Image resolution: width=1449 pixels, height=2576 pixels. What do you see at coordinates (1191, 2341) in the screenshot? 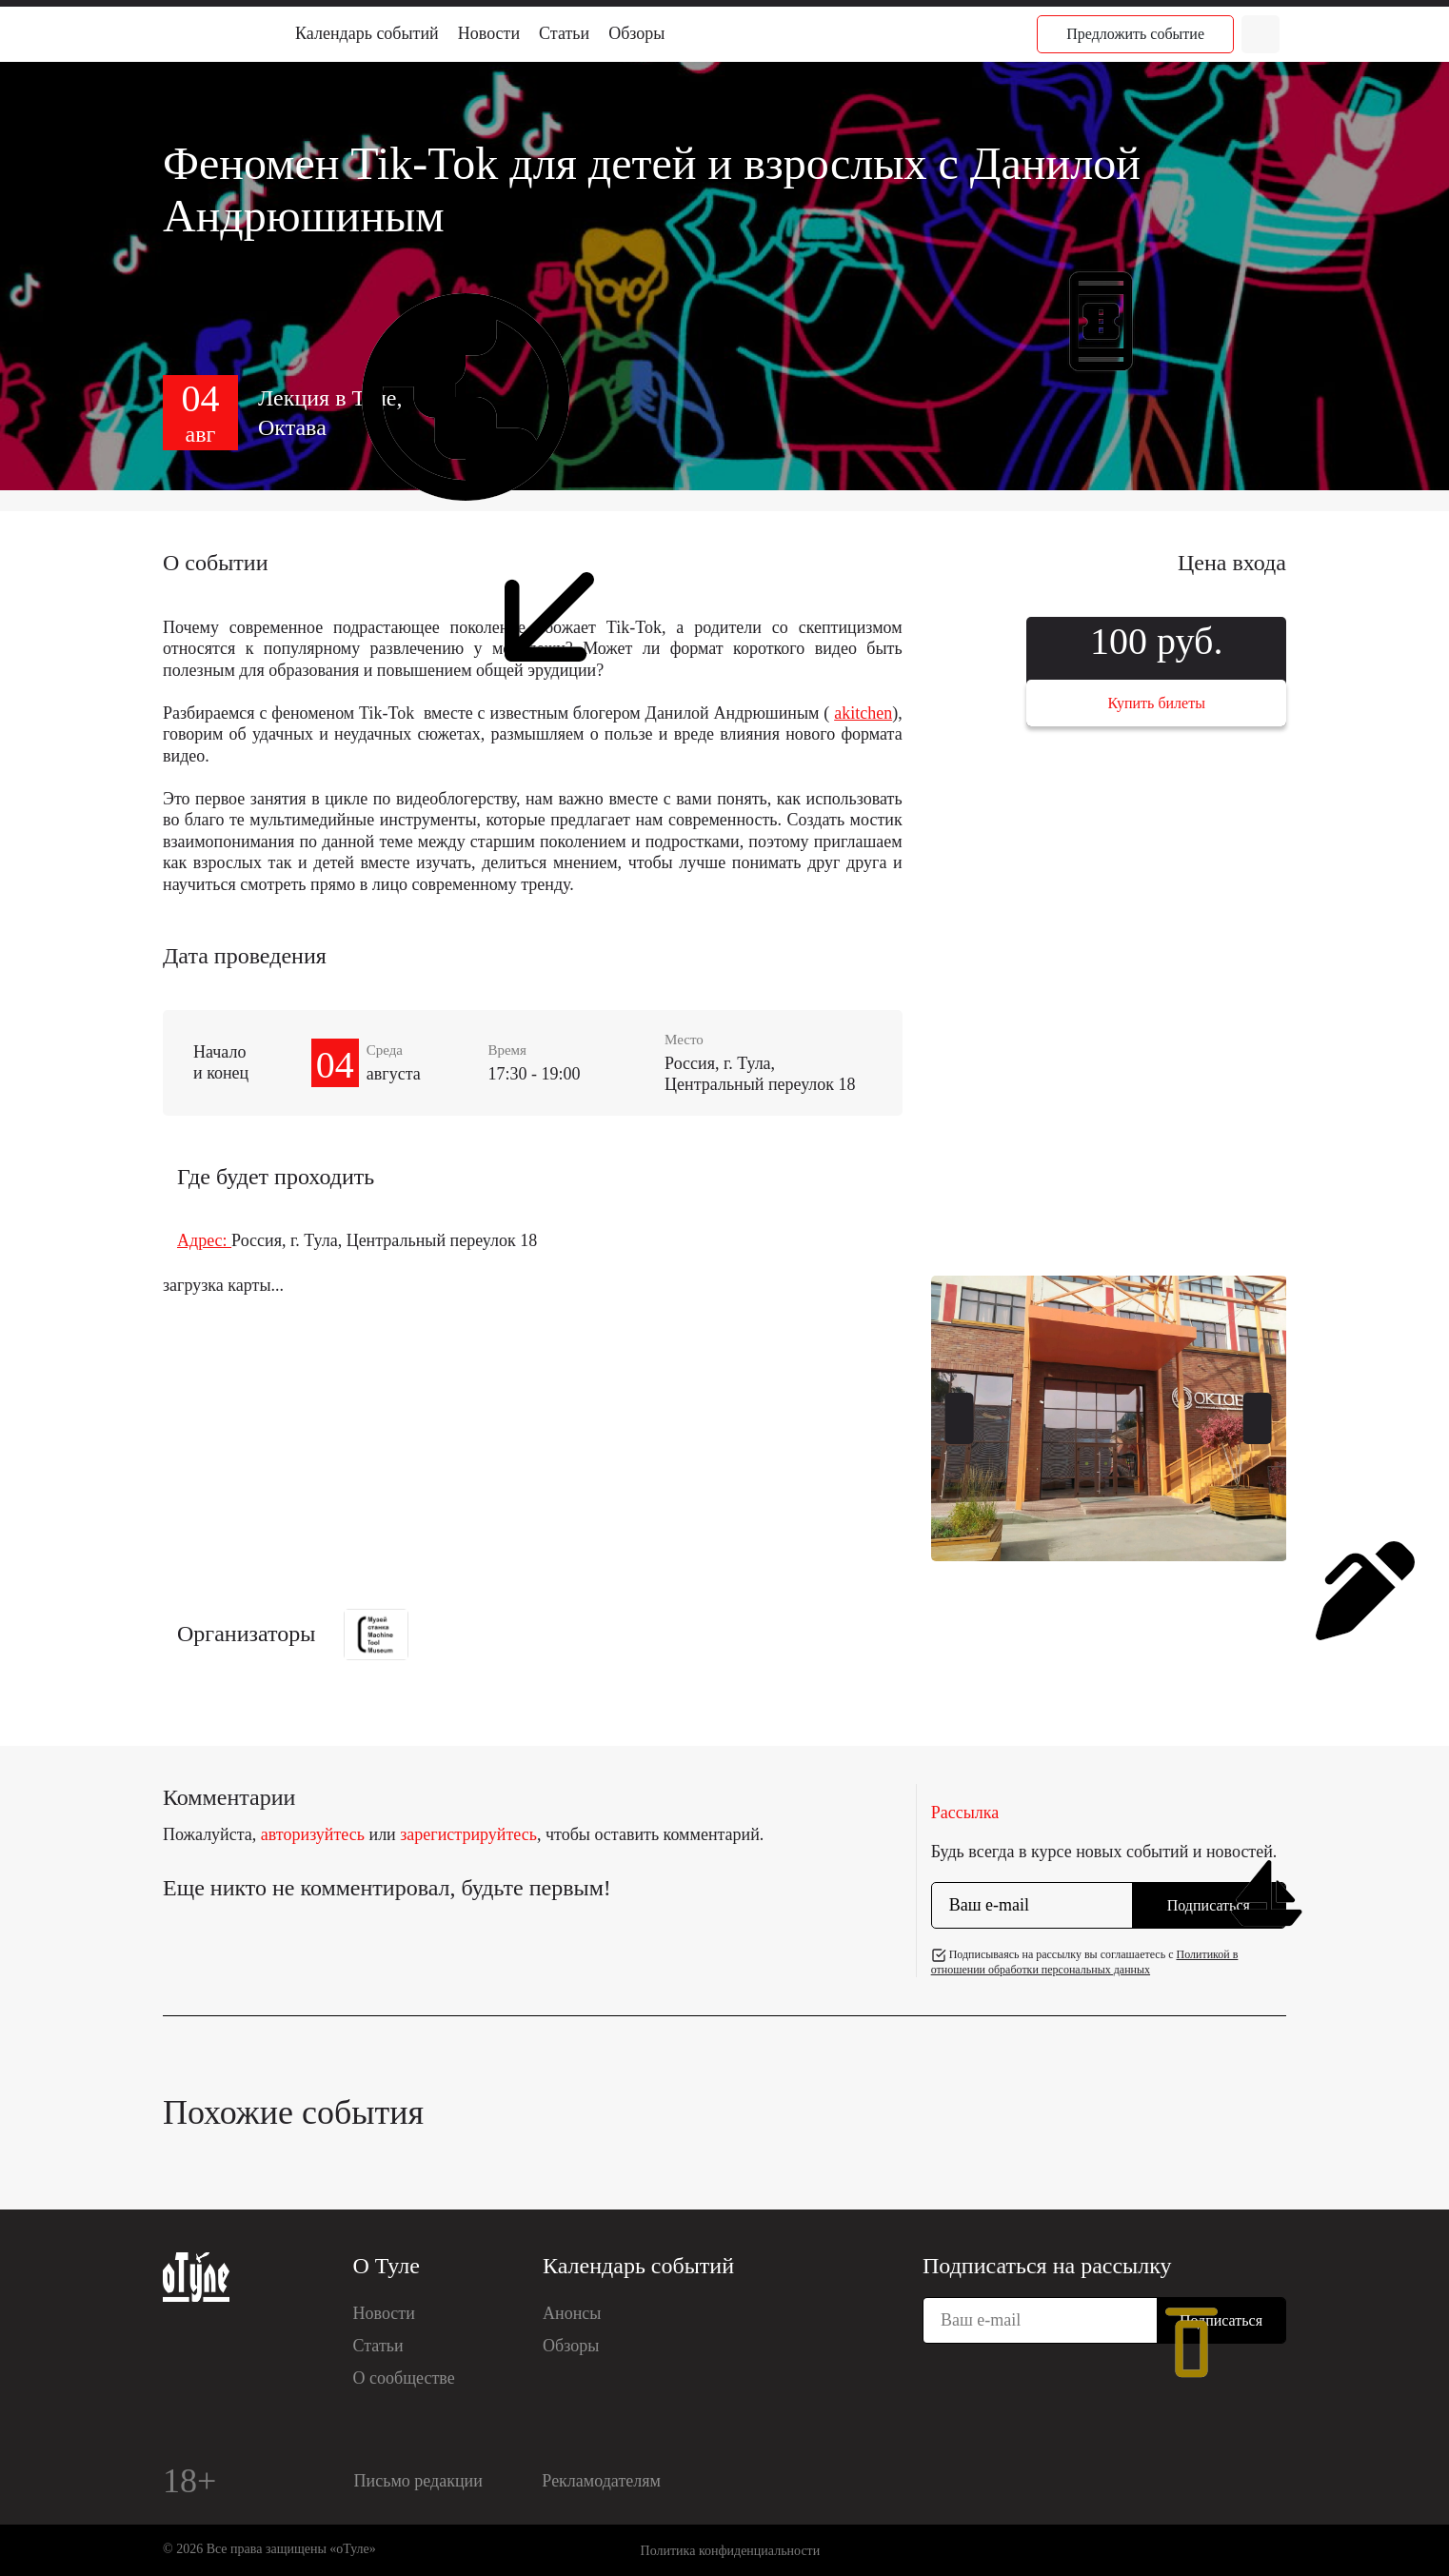
I see `align selected element to the top` at bounding box center [1191, 2341].